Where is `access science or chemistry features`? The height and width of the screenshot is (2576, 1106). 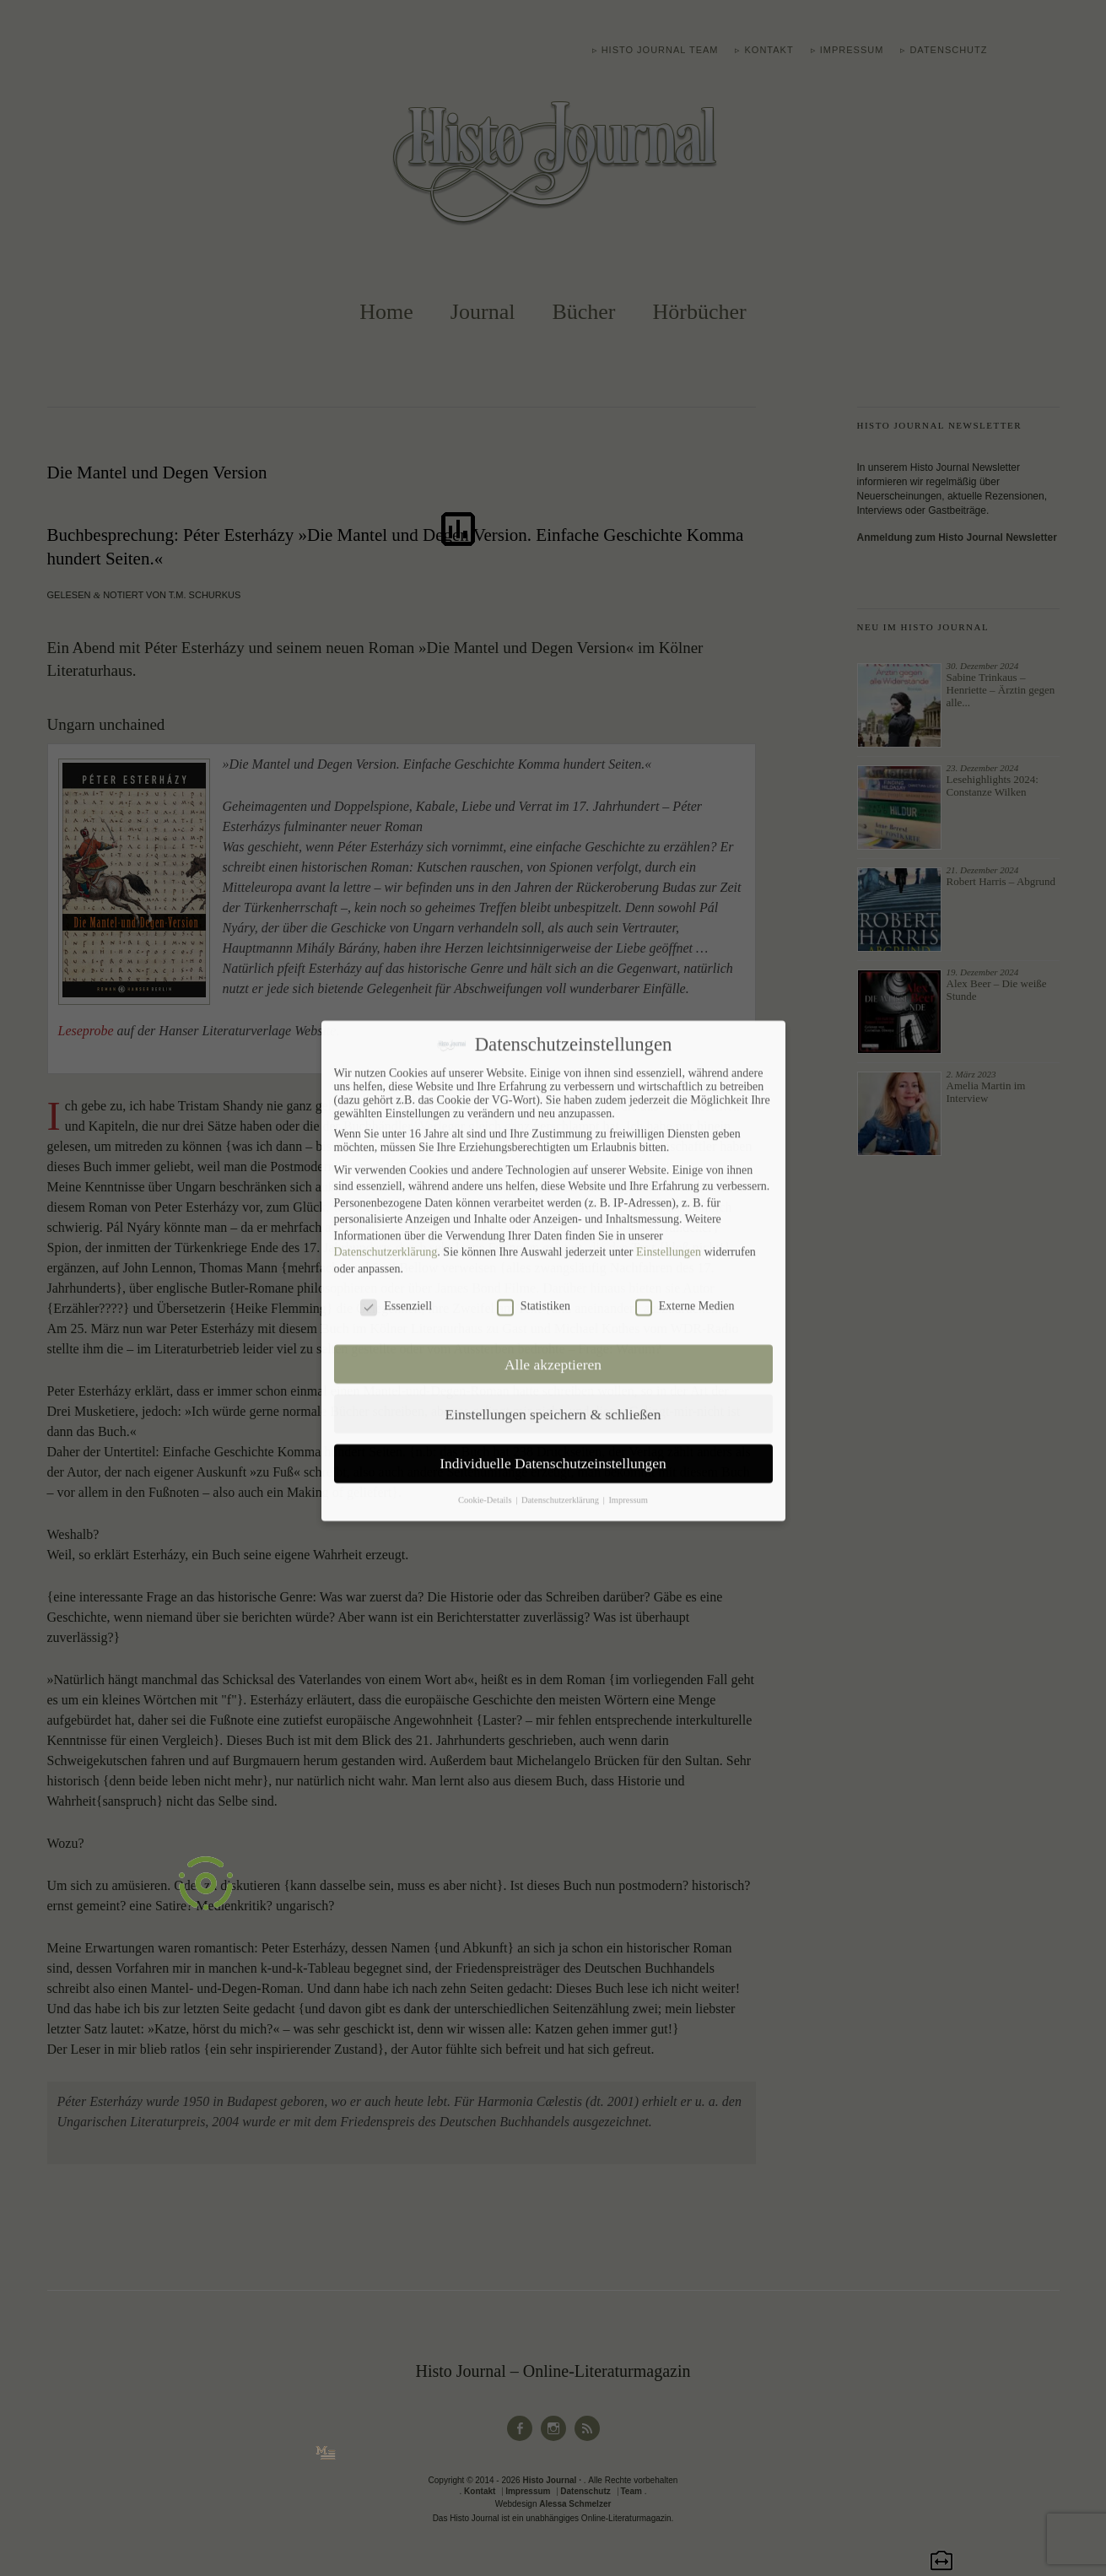 access science or chemistry features is located at coordinates (206, 1883).